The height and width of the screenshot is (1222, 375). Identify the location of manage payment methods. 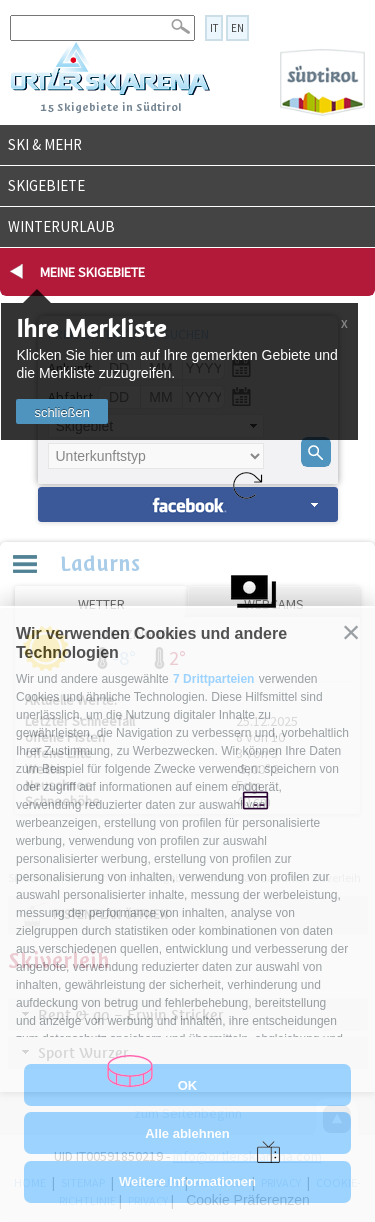
(255, 800).